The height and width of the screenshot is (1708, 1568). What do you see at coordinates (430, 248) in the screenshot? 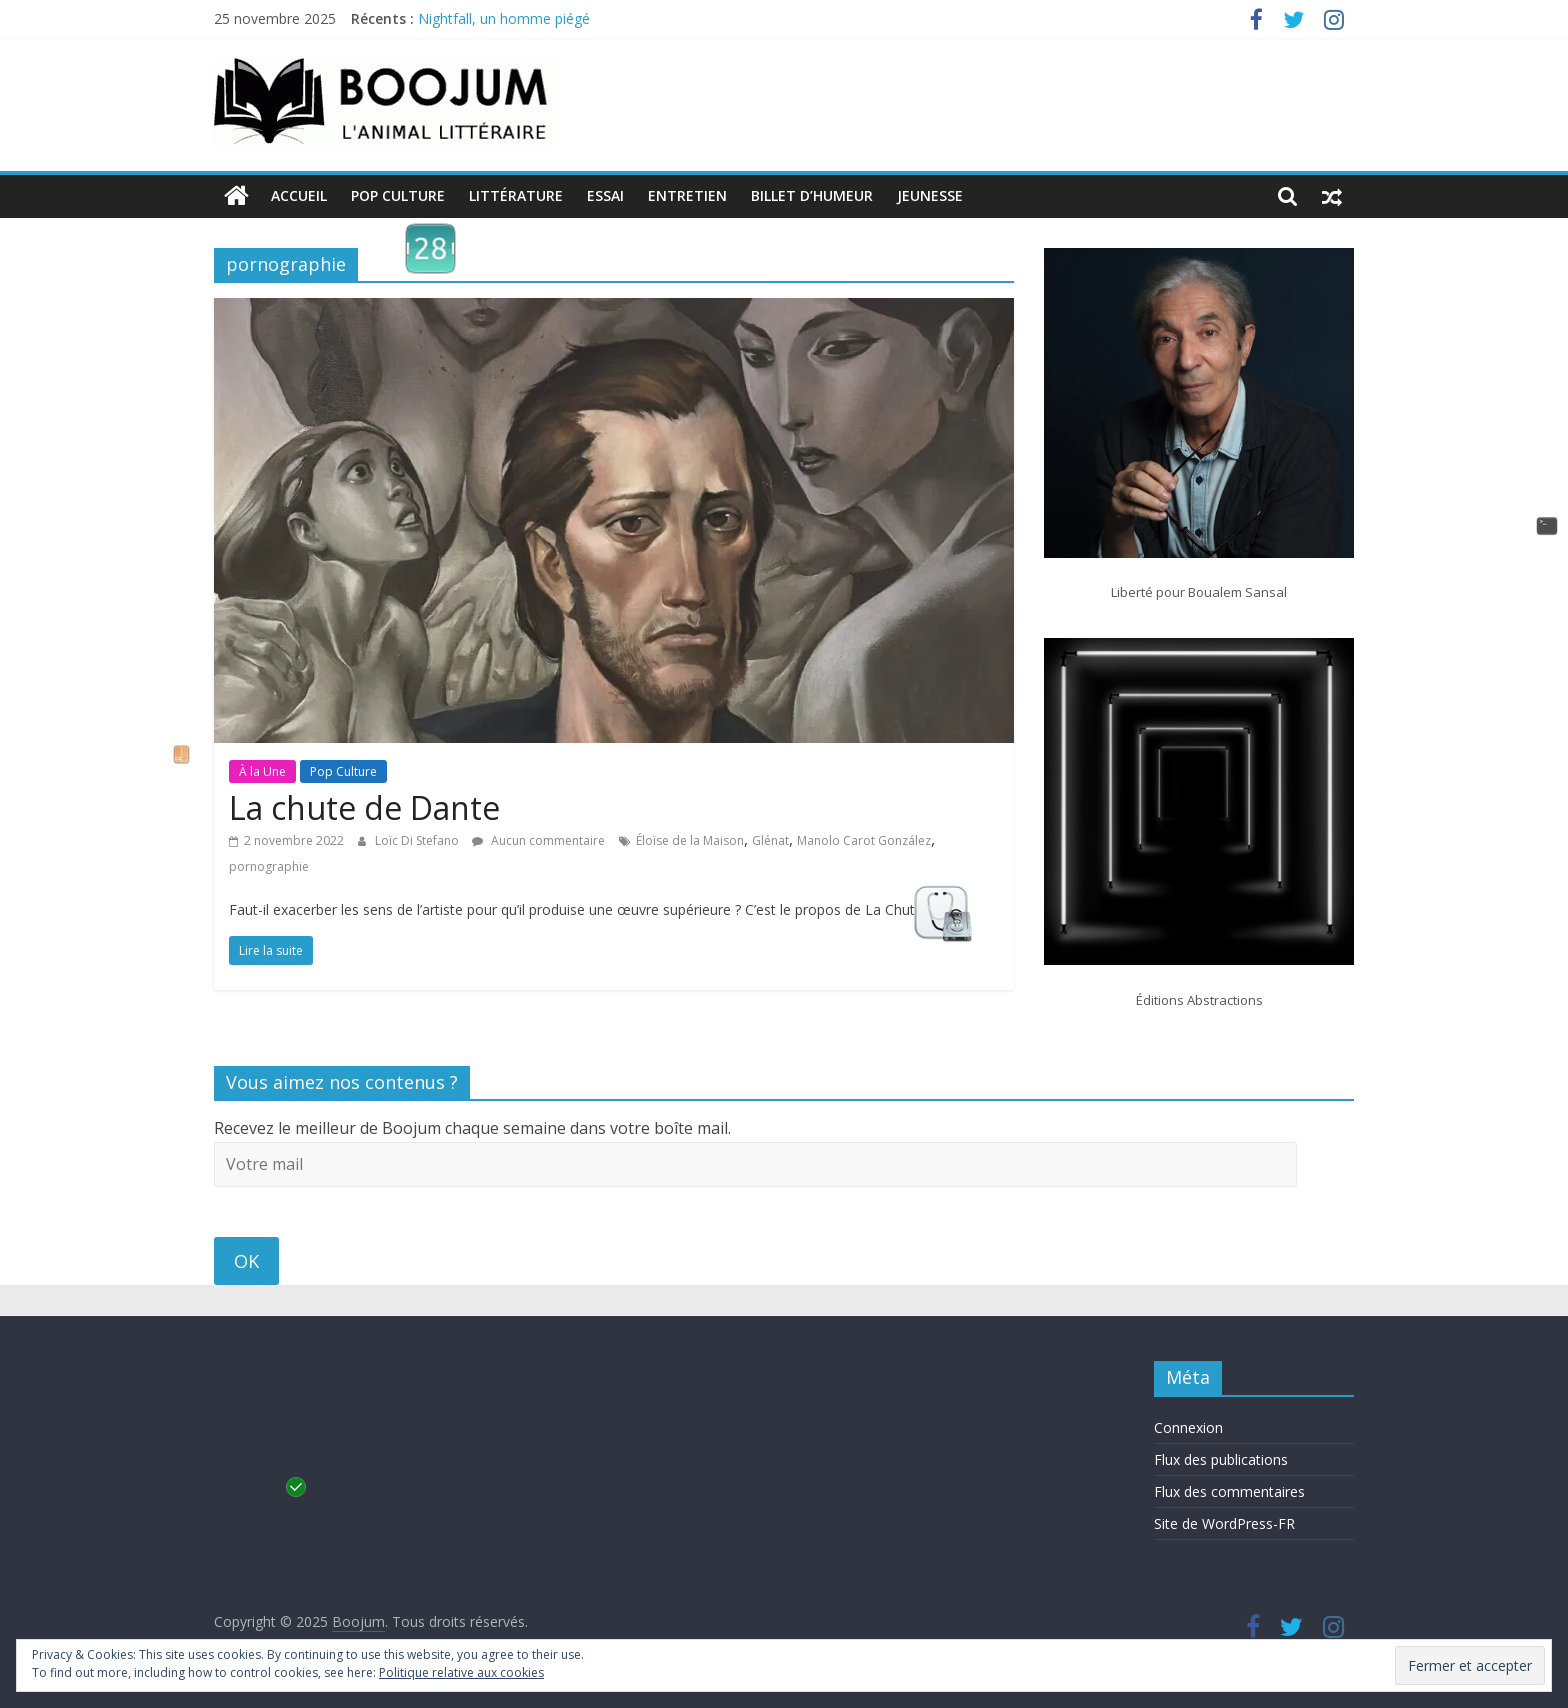
I see `open the calendar app` at bounding box center [430, 248].